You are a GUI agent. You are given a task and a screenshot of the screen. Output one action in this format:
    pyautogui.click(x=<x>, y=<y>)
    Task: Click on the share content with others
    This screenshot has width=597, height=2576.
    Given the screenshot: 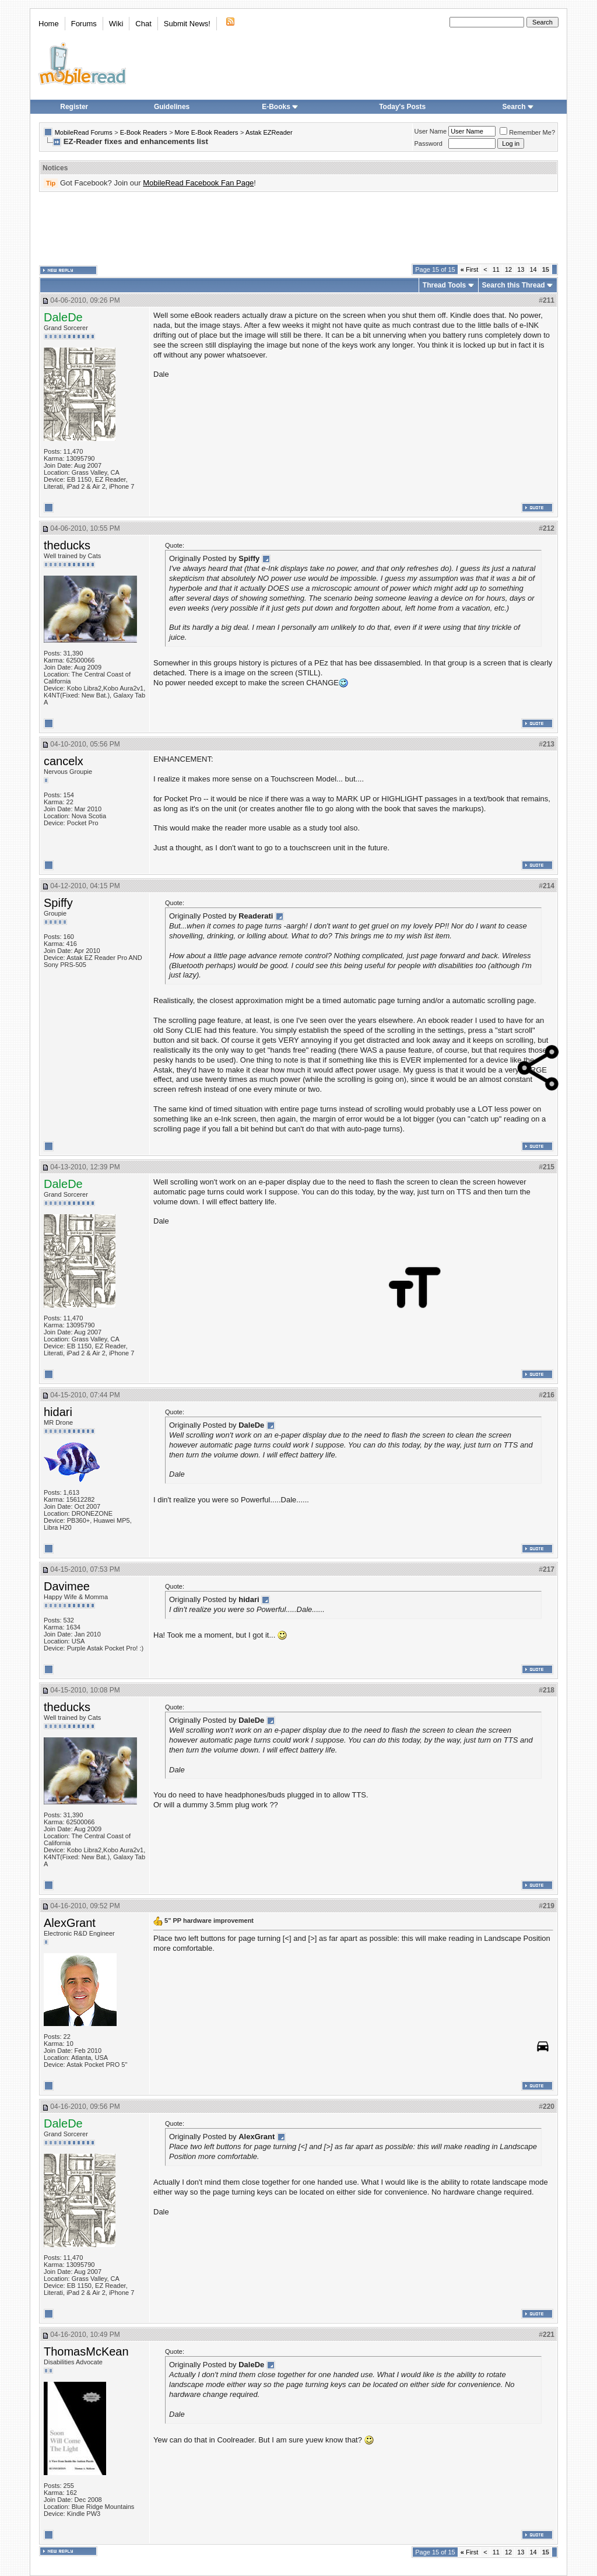 What is the action you would take?
    pyautogui.click(x=538, y=1068)
    